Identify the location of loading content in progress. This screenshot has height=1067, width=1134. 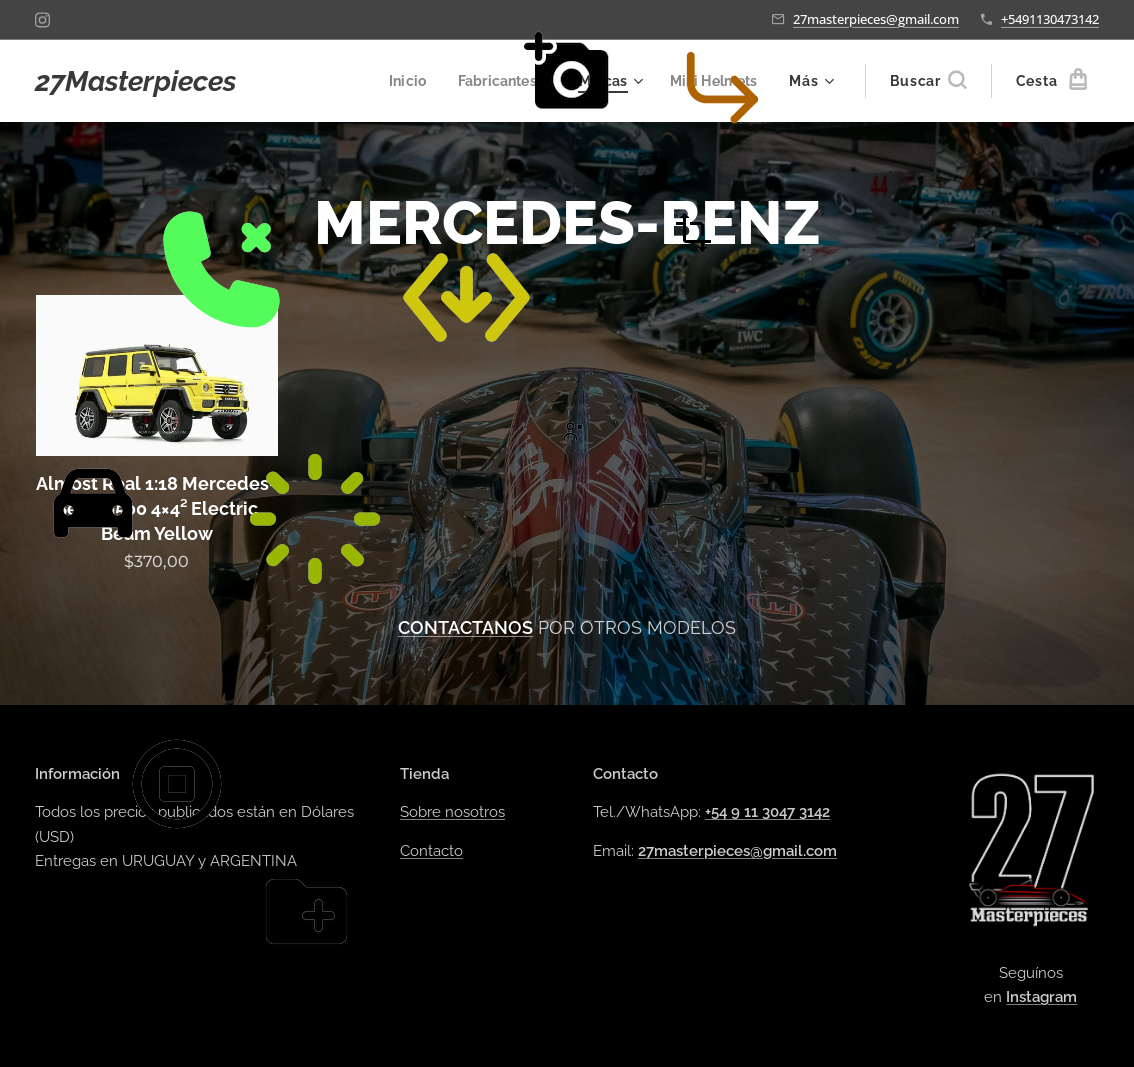
(315, 519).